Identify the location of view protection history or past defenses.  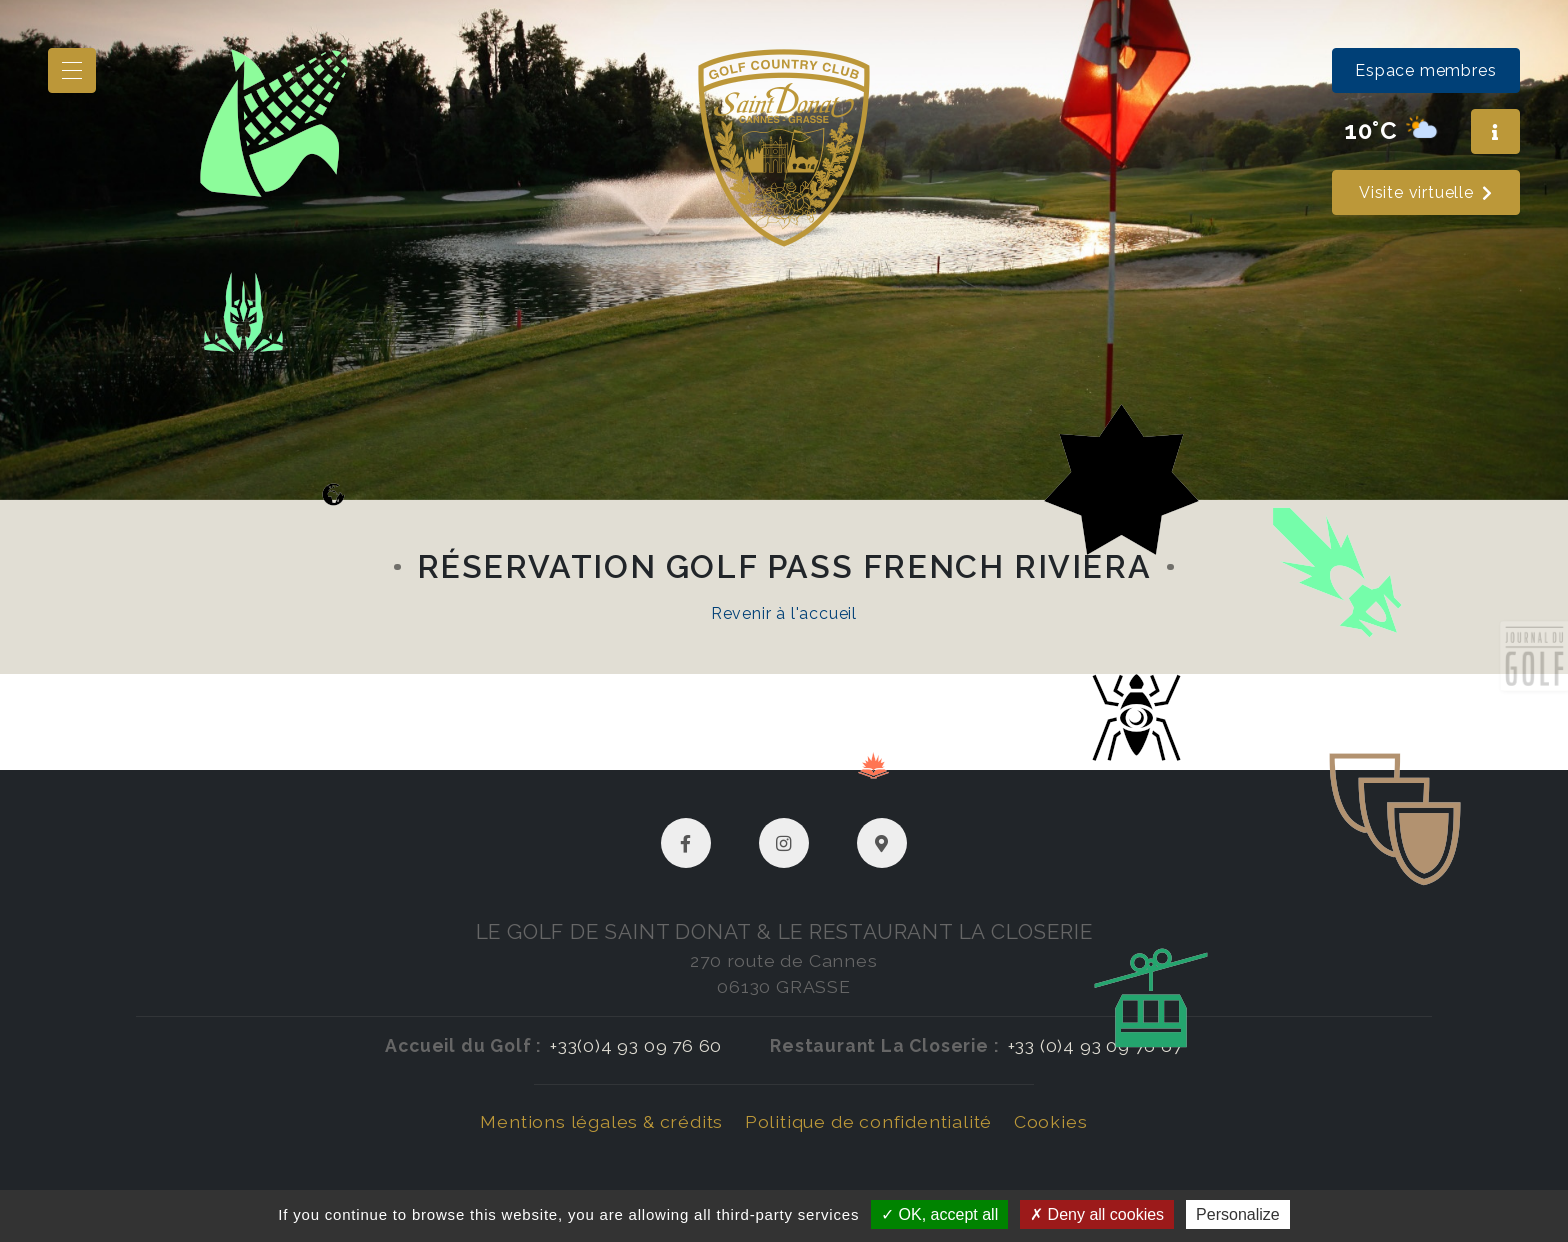
(1394, 818).